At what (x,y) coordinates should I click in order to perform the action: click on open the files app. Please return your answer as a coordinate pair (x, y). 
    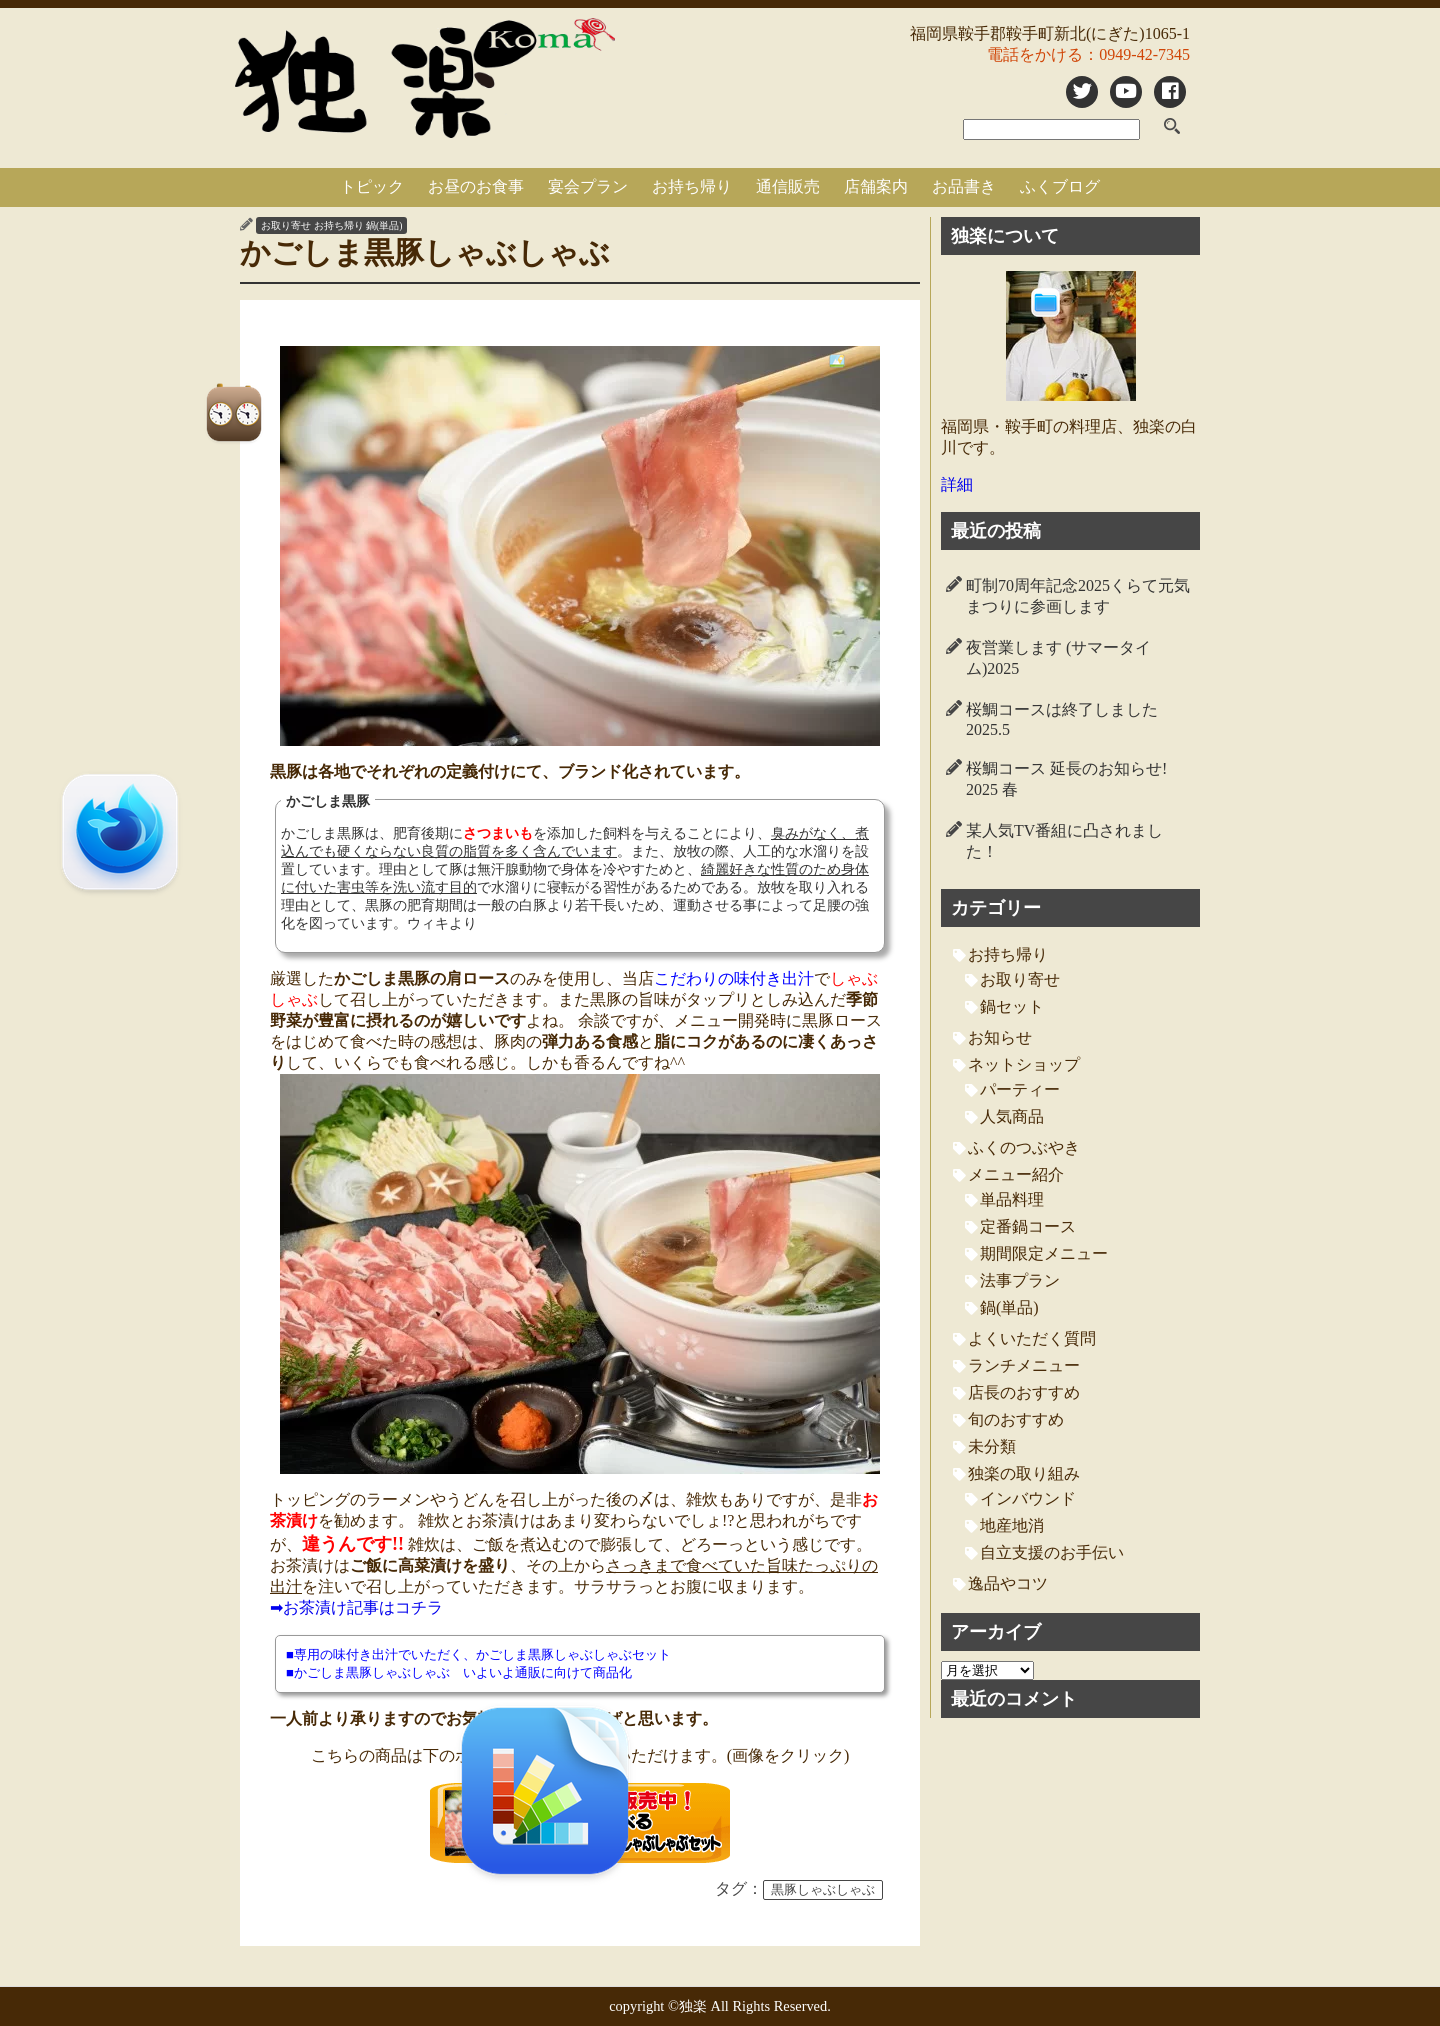
    Looking at the image, I should click on (1045, 302).